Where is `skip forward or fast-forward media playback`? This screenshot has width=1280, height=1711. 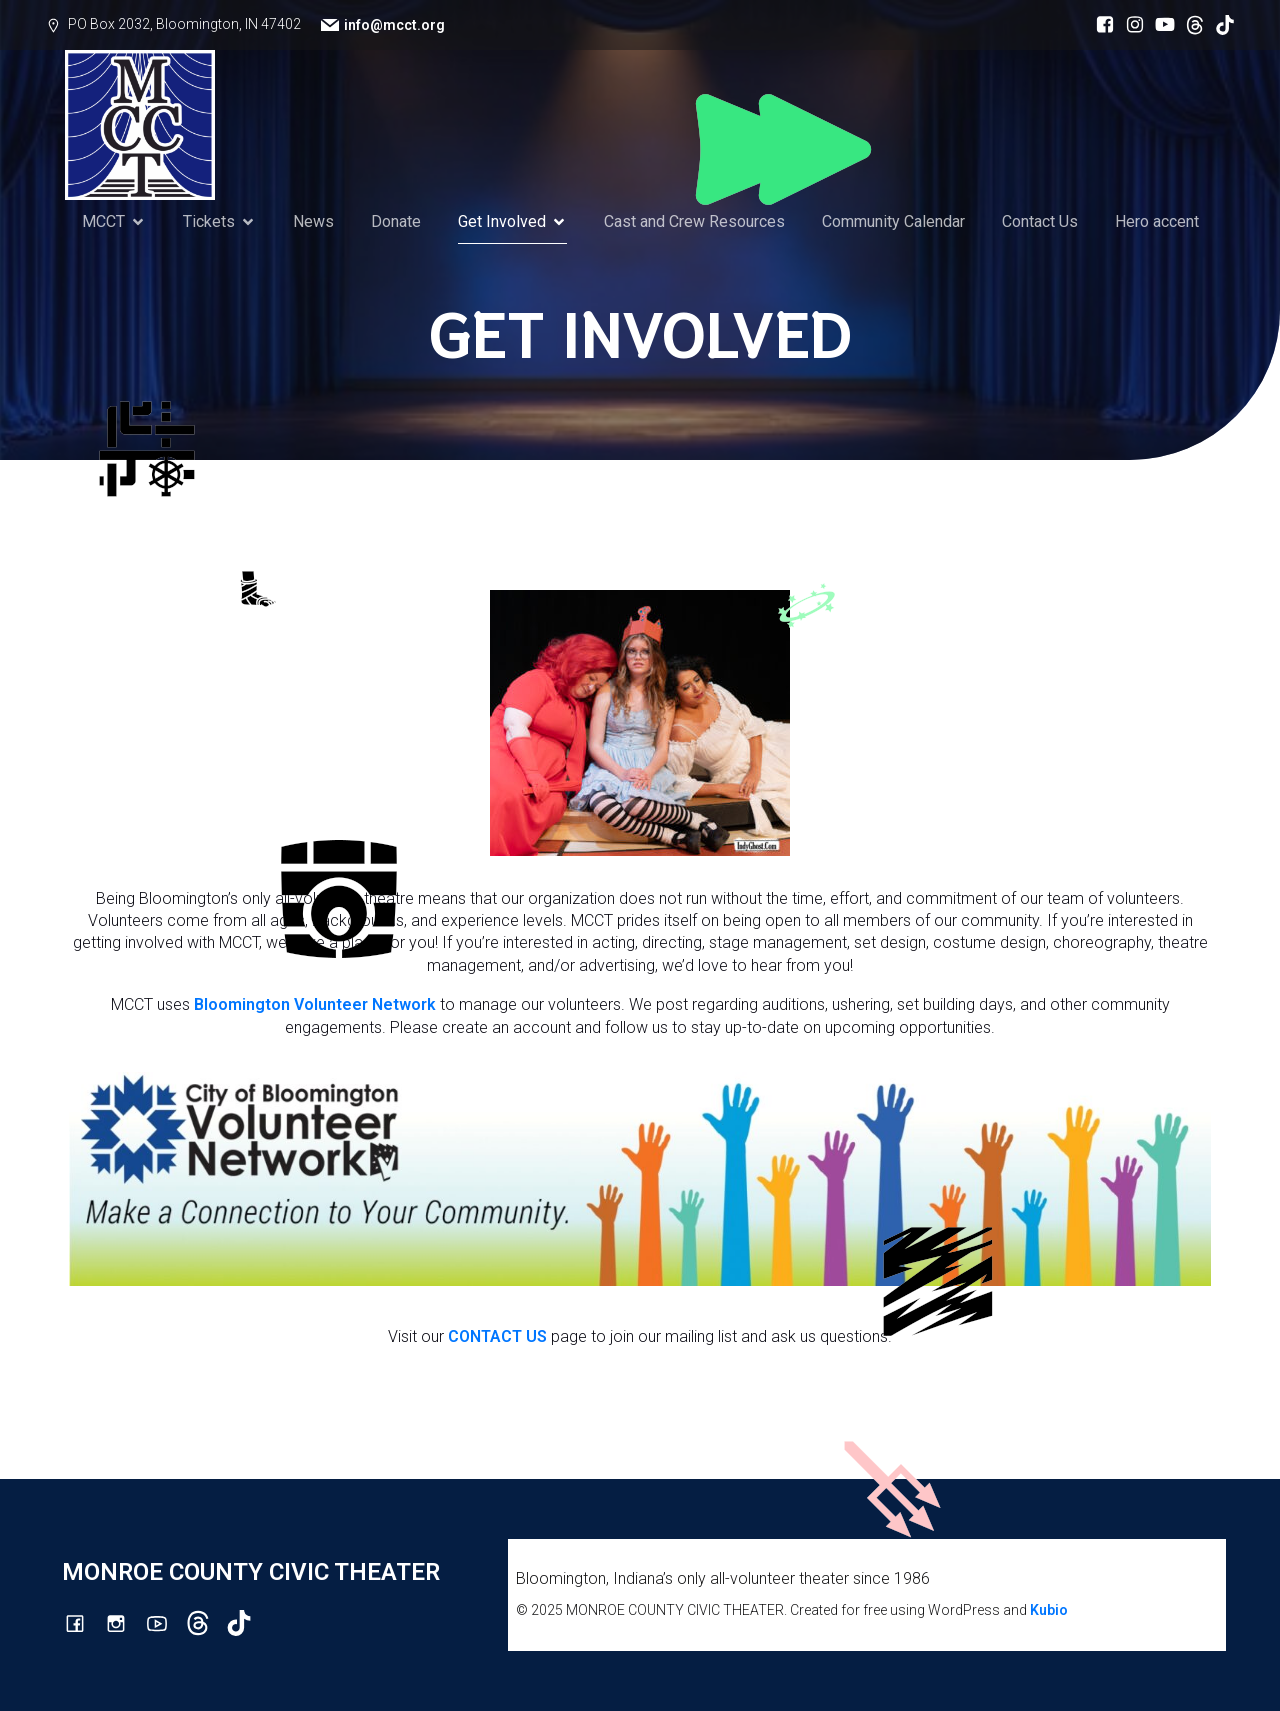
skip forward or fast-forward media playback is located at coordinates (783, 149).